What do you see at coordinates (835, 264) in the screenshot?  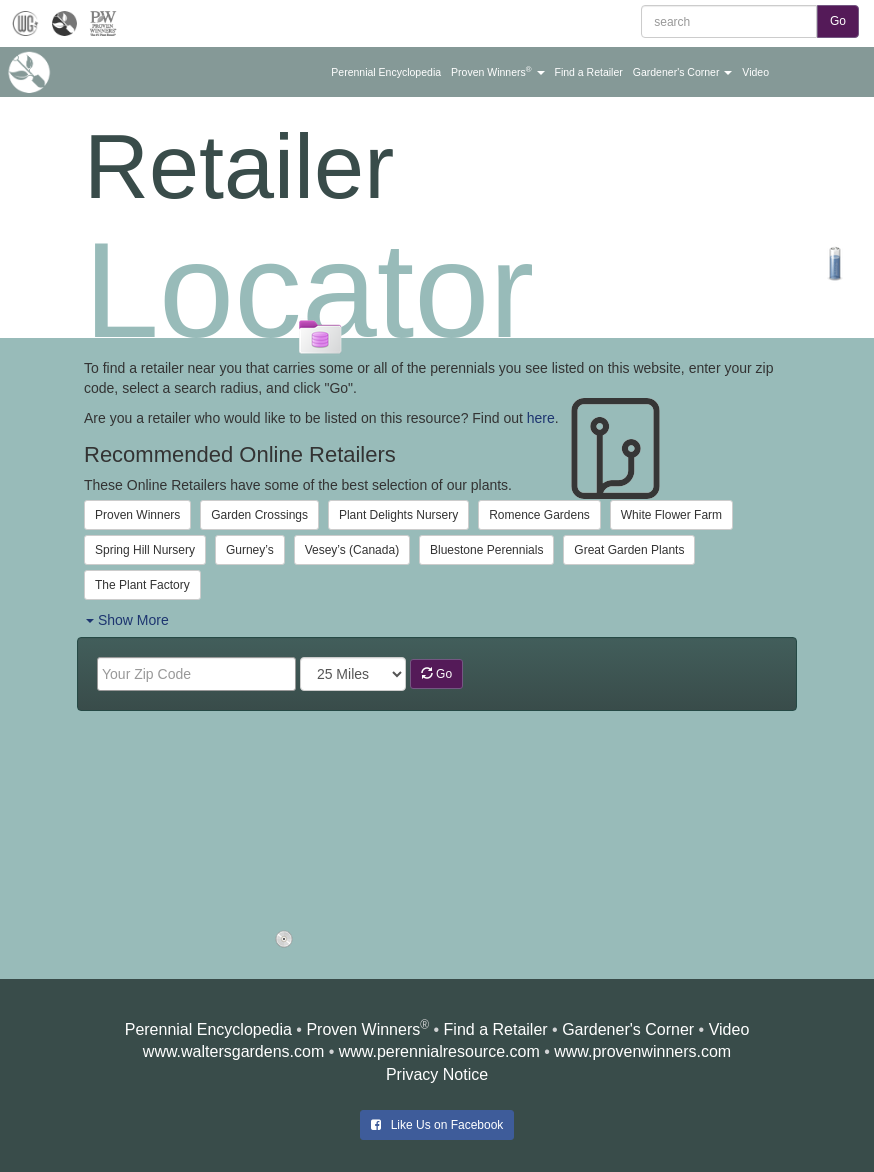 I see `indicates battery is sufficiently charged` at bounding box center [835, 264].